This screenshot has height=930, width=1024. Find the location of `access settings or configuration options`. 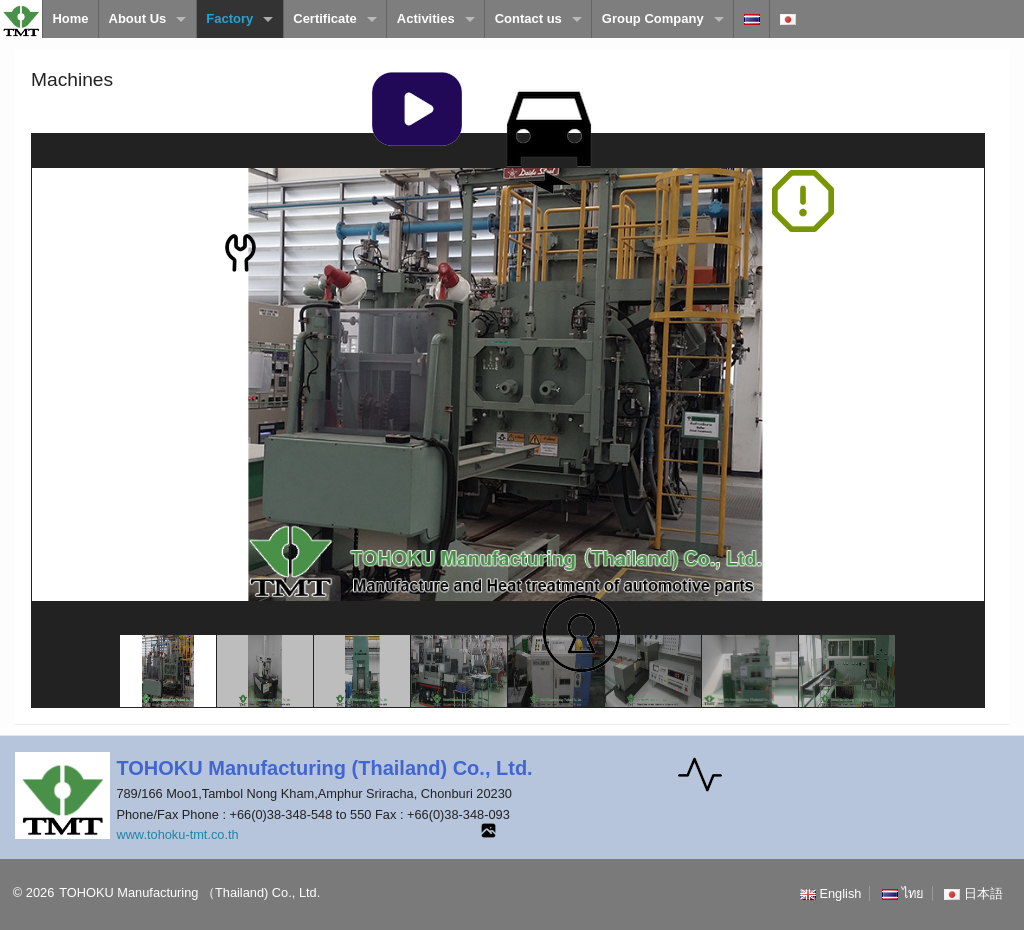

access settings or configuration options is located at coordinates (240, 252).